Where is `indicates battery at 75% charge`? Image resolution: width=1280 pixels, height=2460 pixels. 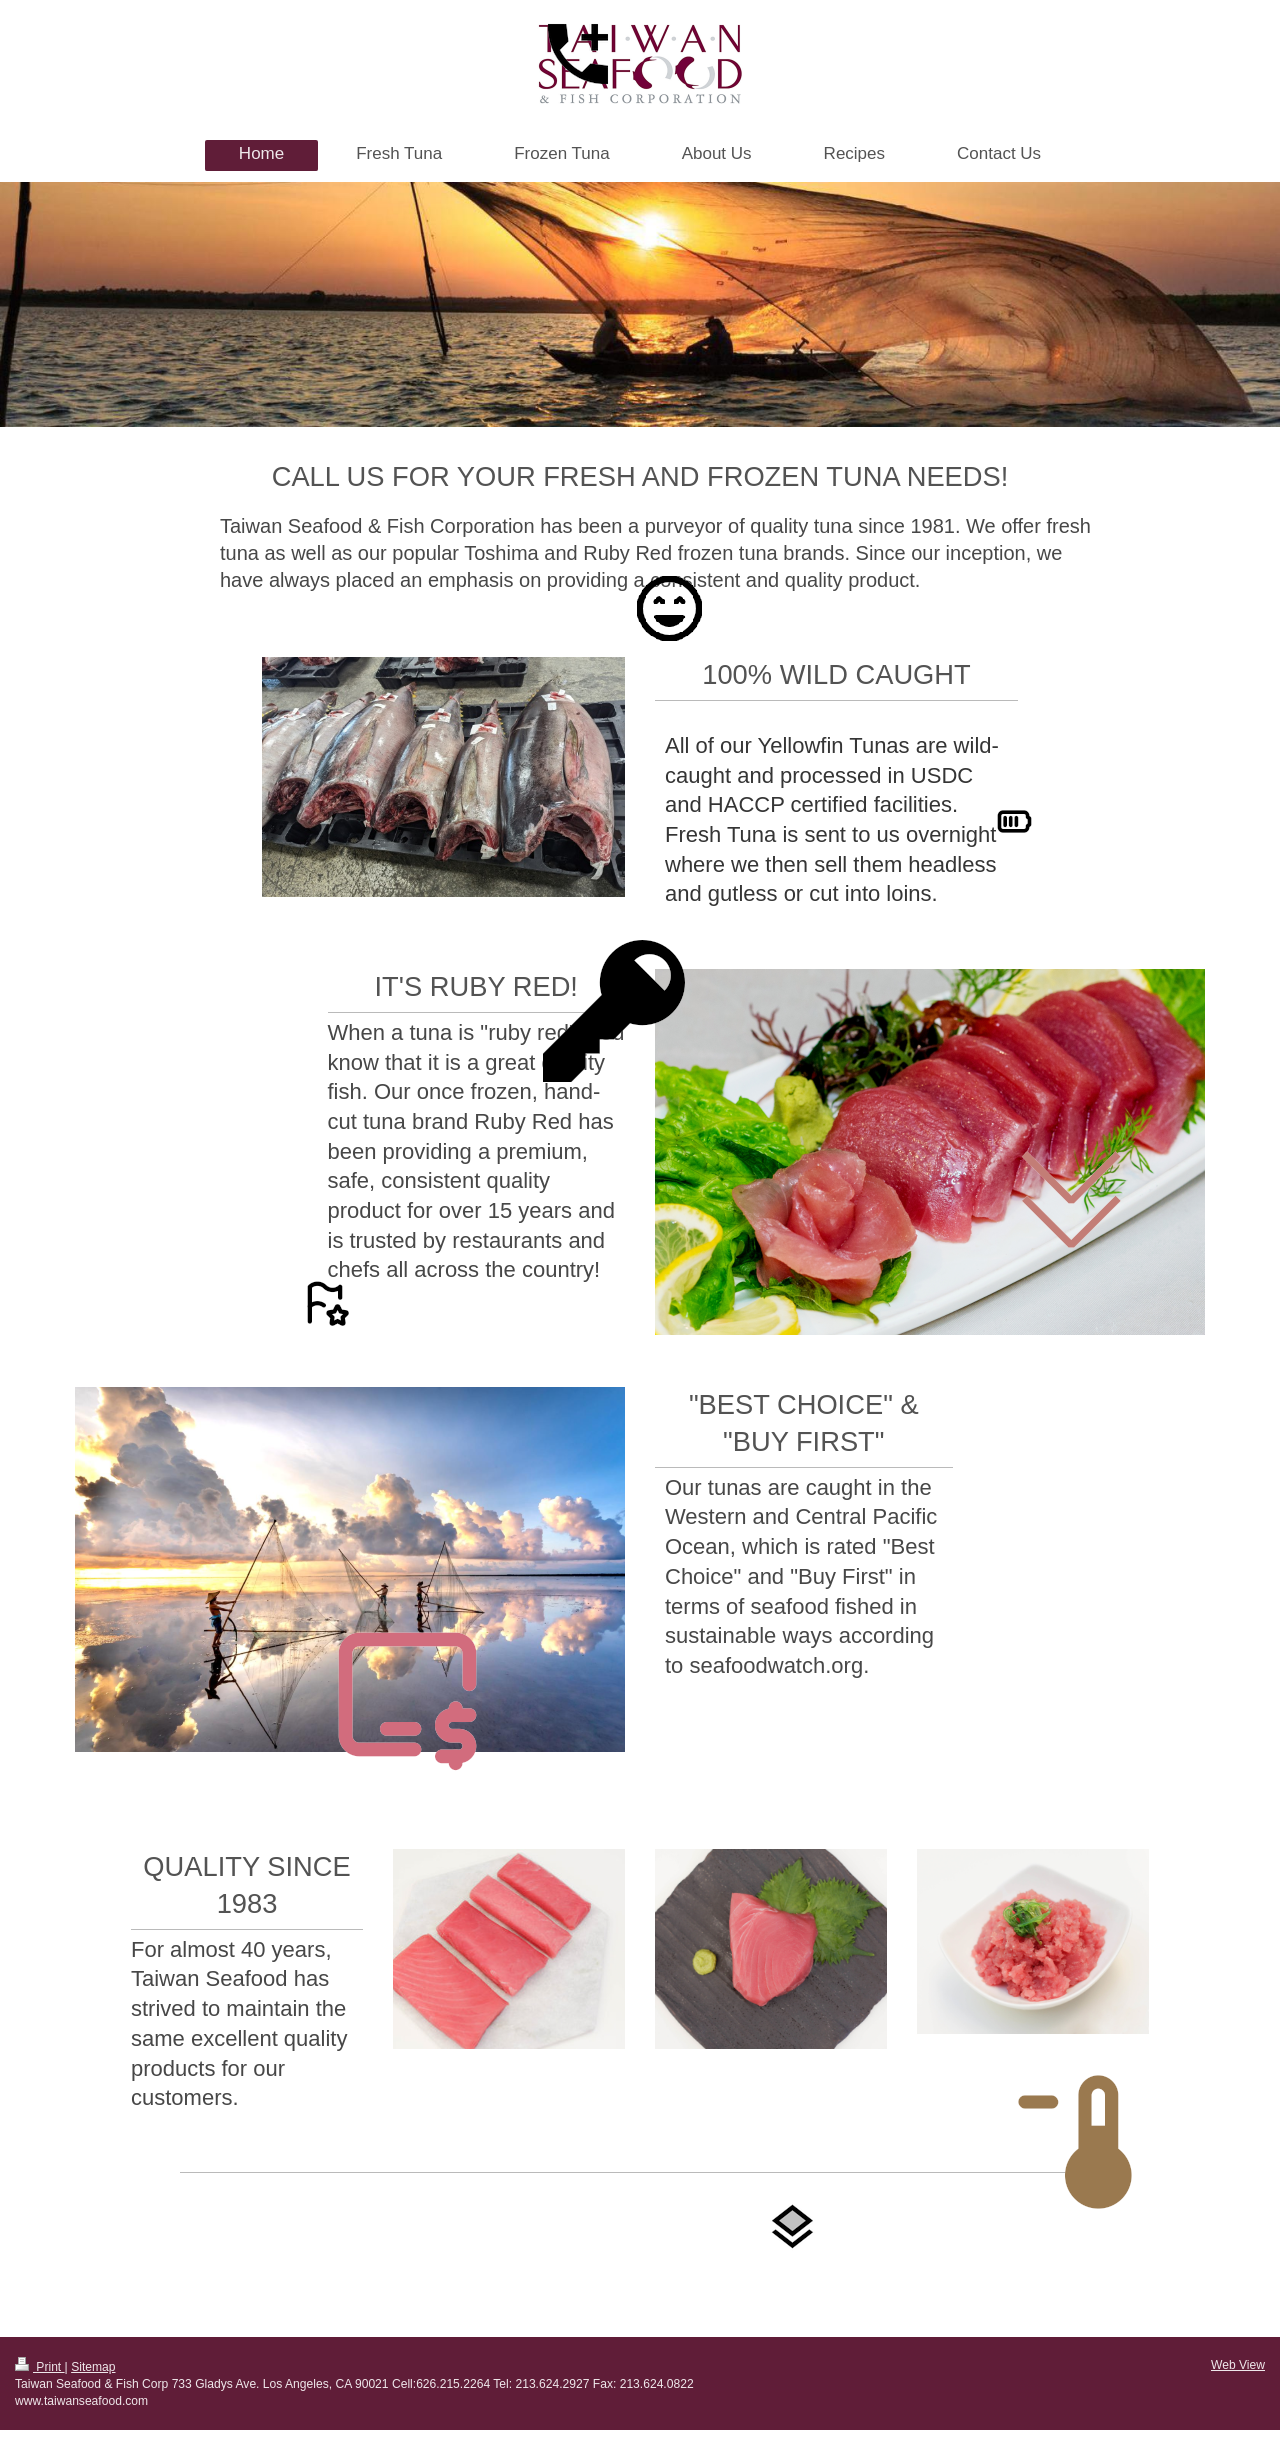
indicates battery at 75% charge is located at coordinates (1014, 821).